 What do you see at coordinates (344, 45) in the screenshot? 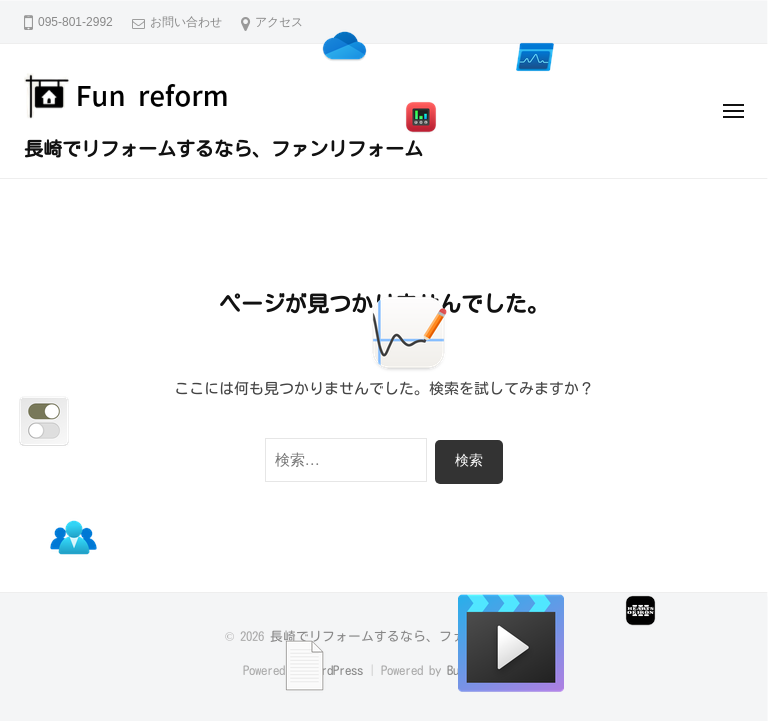
I see `Microsoft OneDrive cloud storage status indicator` at bounding box center [344, 45].